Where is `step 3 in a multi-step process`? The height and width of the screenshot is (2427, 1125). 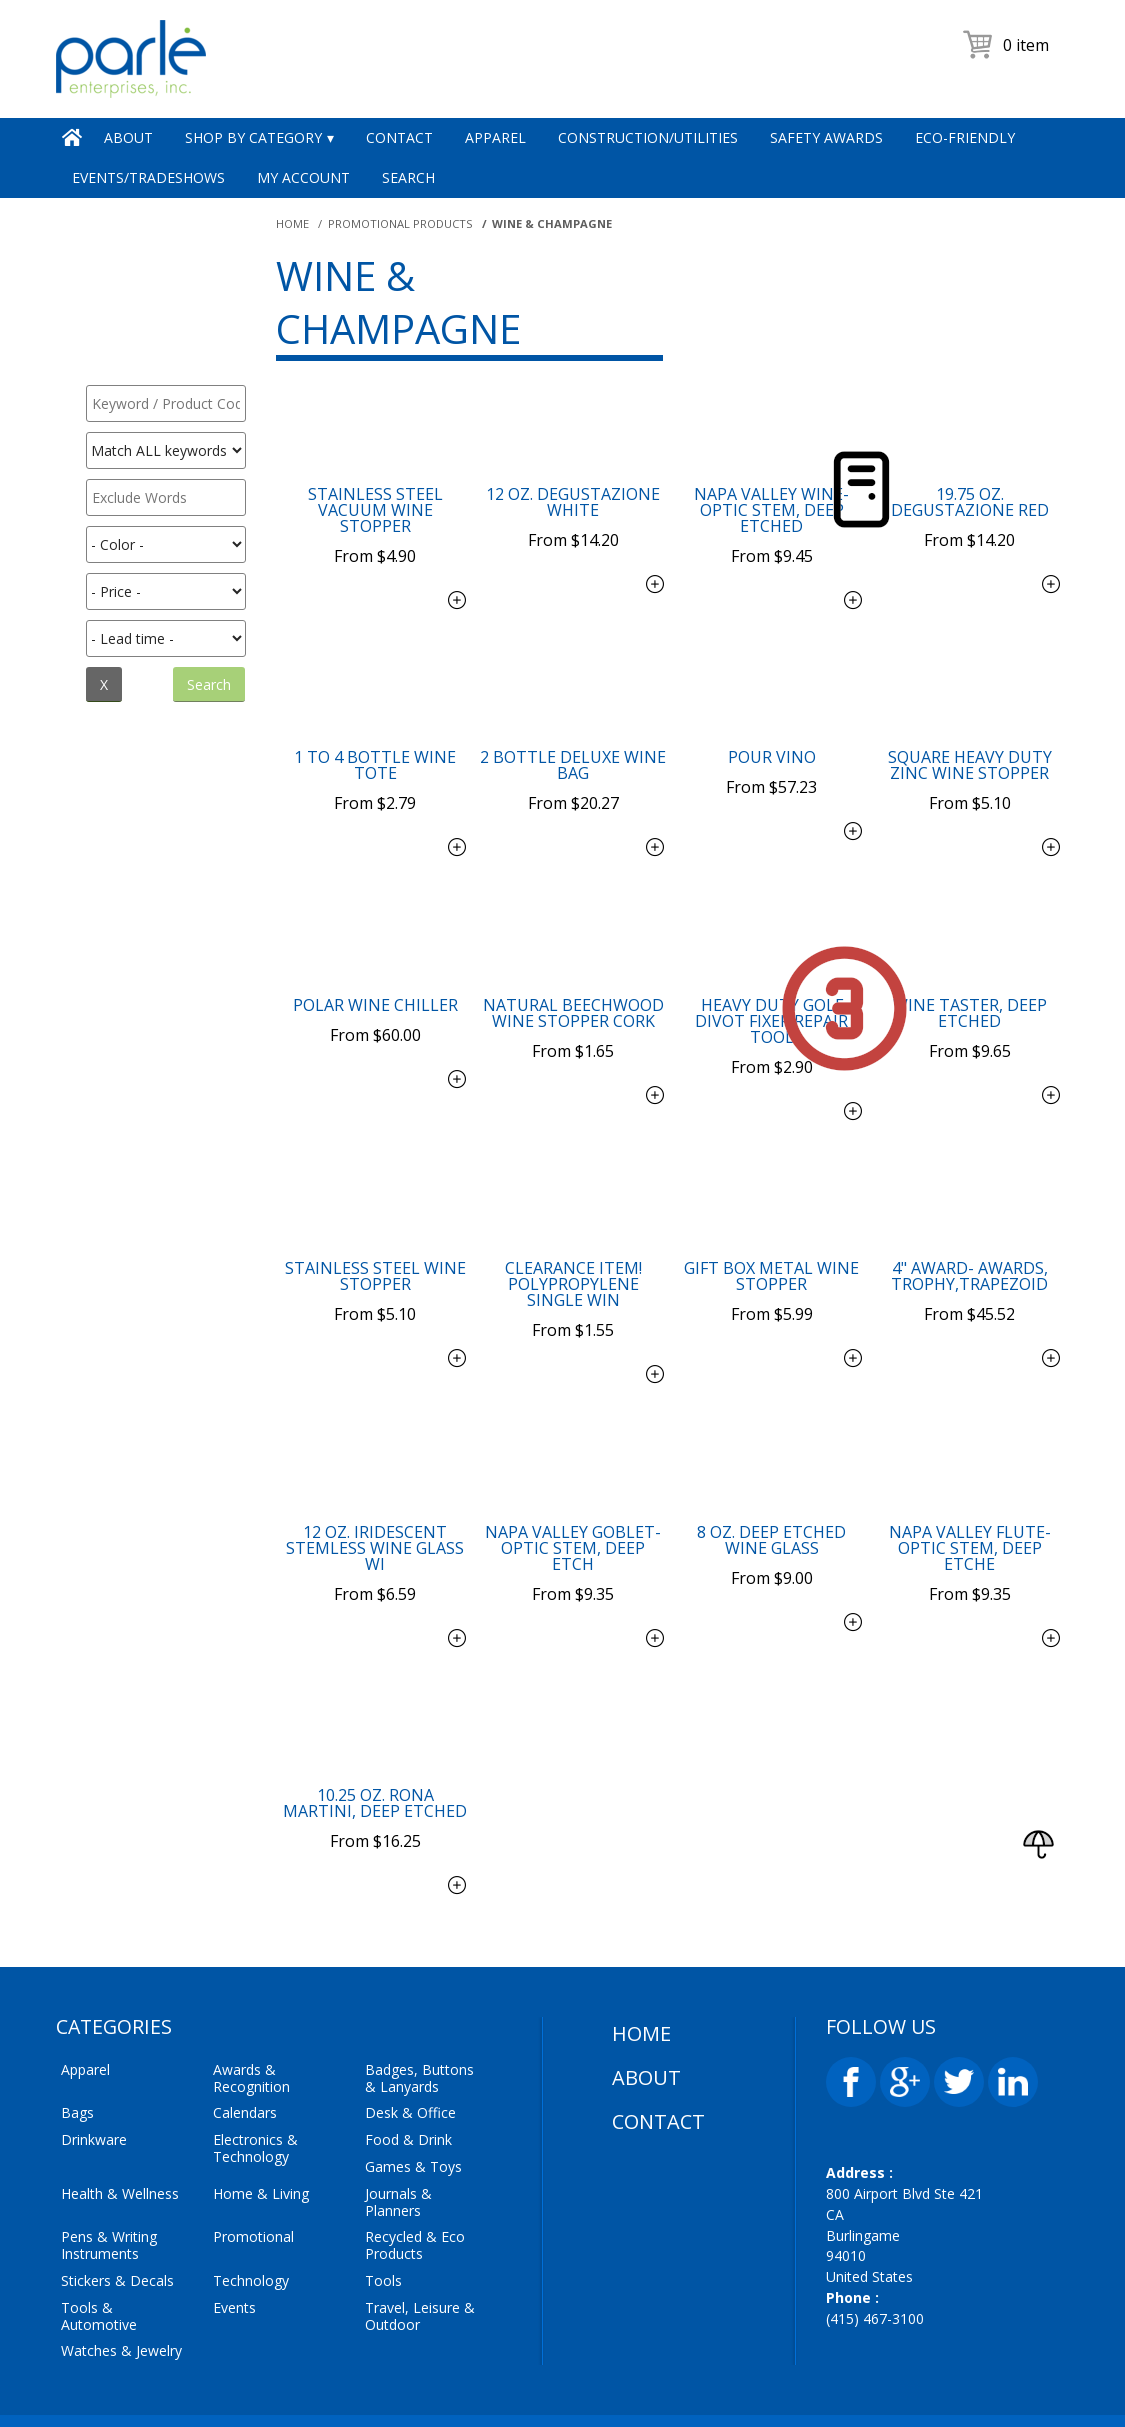 step 3 in a multi-step process is located at coordinates (844, 1008).